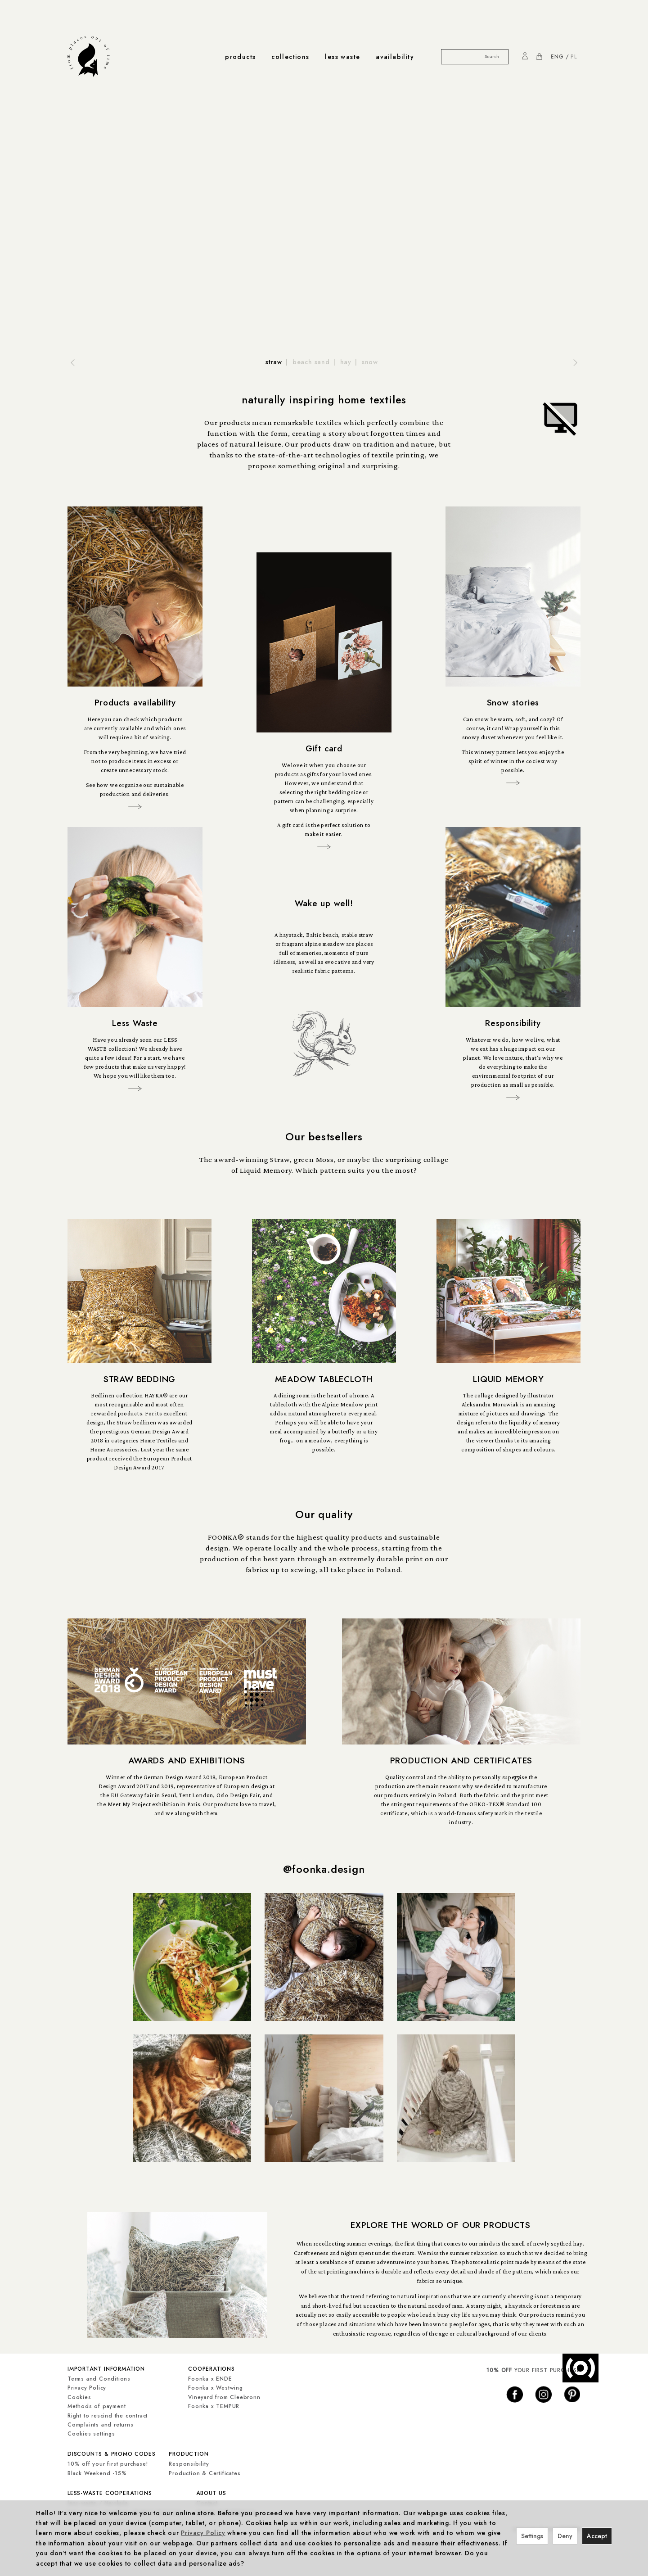 This screenshot has width=648, height=2576. What do you see at coordinates (254, 1697) in the screenshot?
I see `apply blur effect to image` at bounding box center [254, 1697].